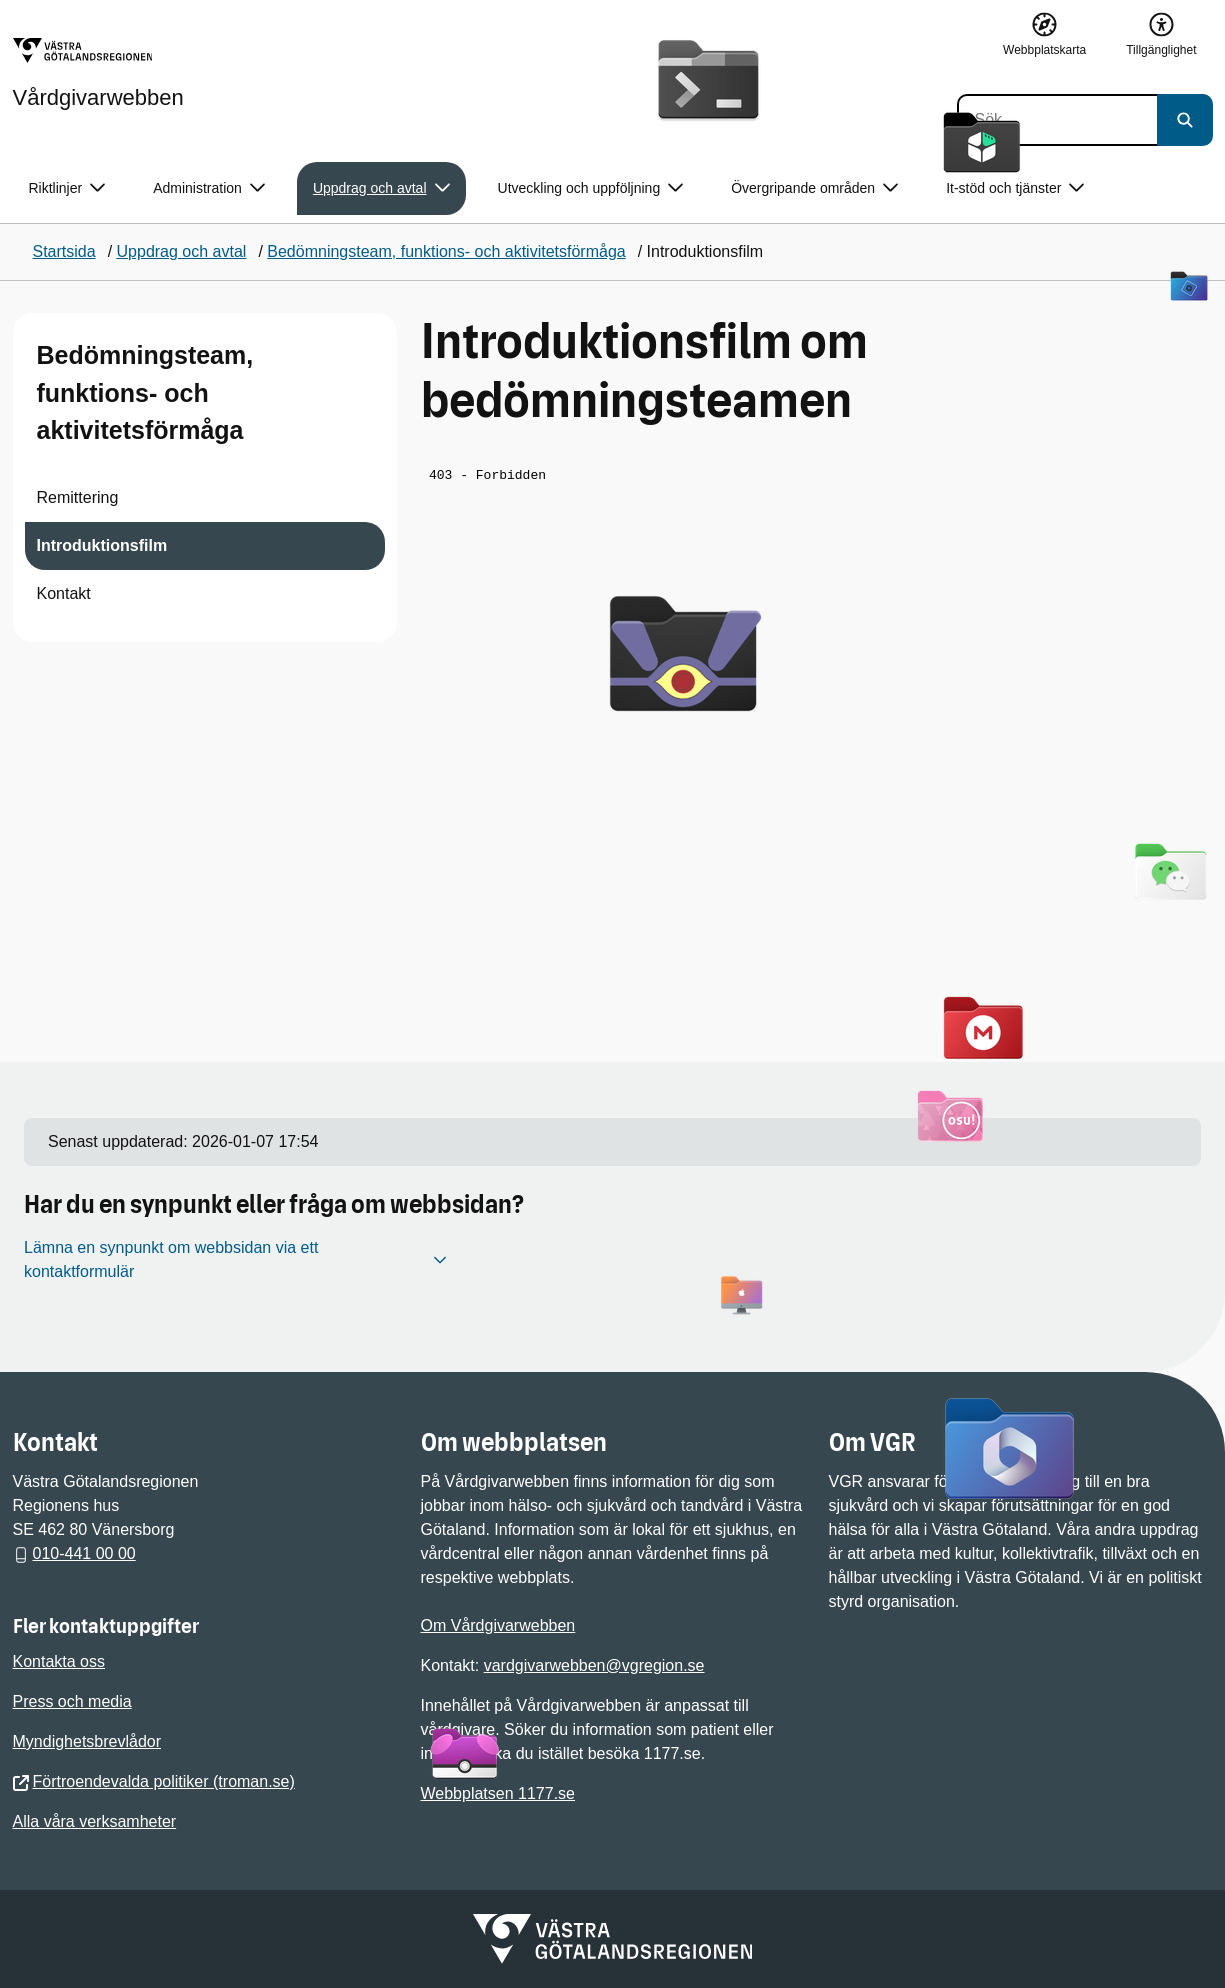  What do you see at coordinates (983, 1030) in the screenshot?
I see `open mega cloud storage folder` at bounding box center [983, 1030].